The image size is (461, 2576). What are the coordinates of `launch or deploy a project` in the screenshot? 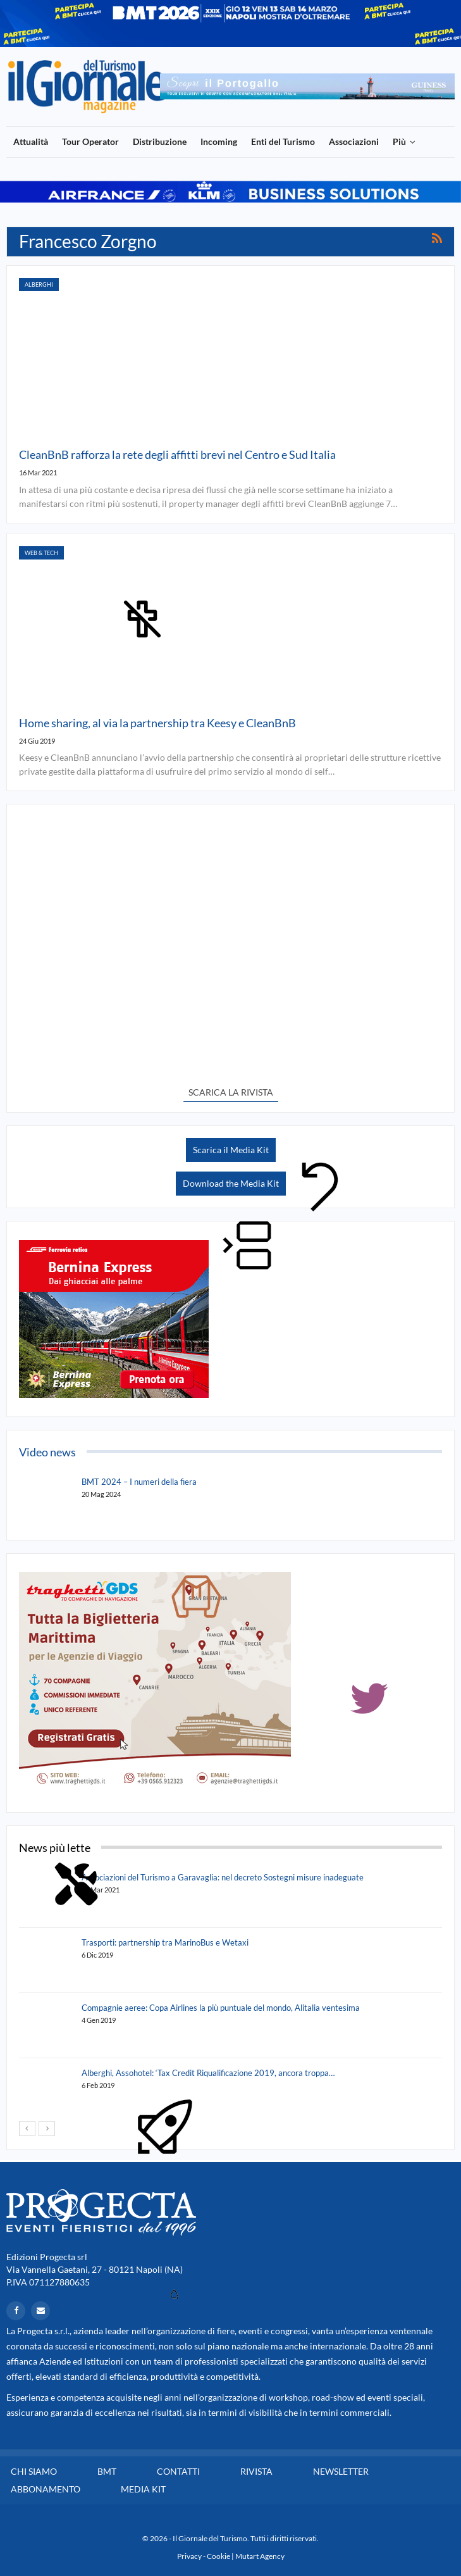 It's located at (165, 2127).